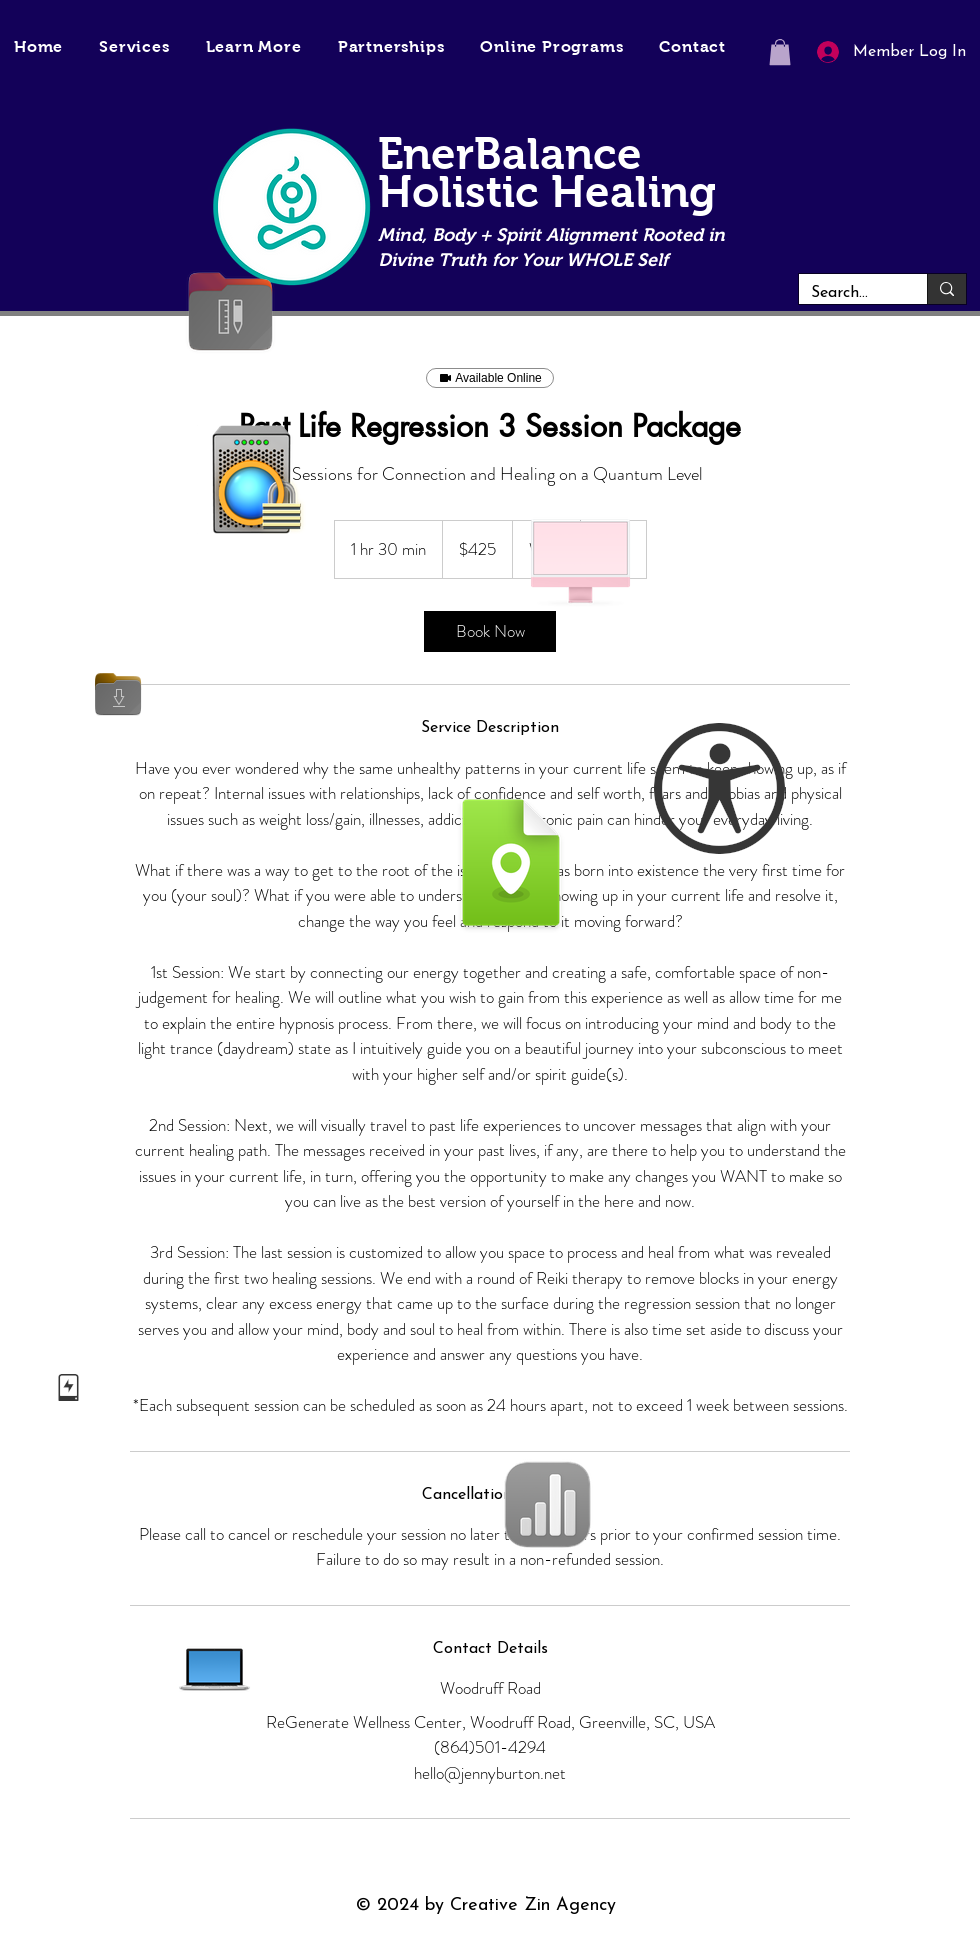 This screenshot has height=1934, width=980. What do you see at coordinates (230, 311) in the screenshot?
I see `open templates folder` at bounding box center [230, 311].